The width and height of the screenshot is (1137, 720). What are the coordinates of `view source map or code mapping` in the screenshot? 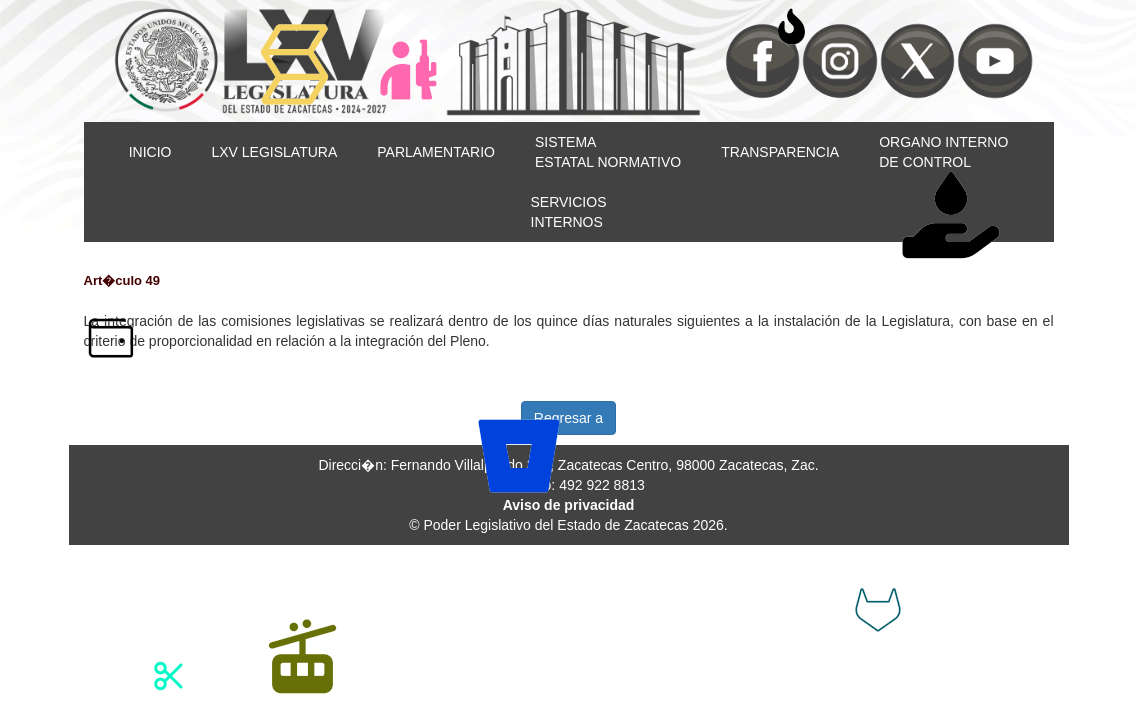 It's located at (294, 64).